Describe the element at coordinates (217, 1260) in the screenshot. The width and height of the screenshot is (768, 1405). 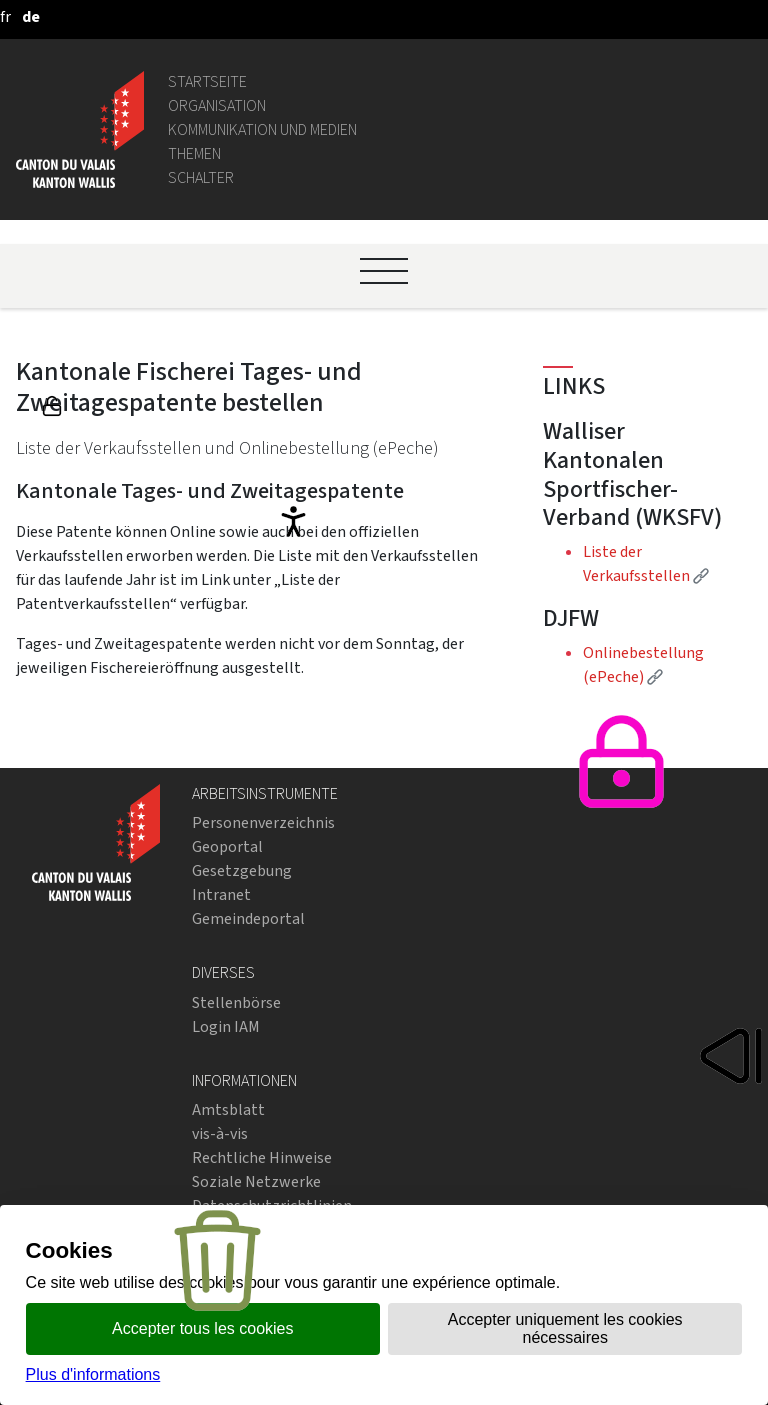
I see `delete selected item` at that location.